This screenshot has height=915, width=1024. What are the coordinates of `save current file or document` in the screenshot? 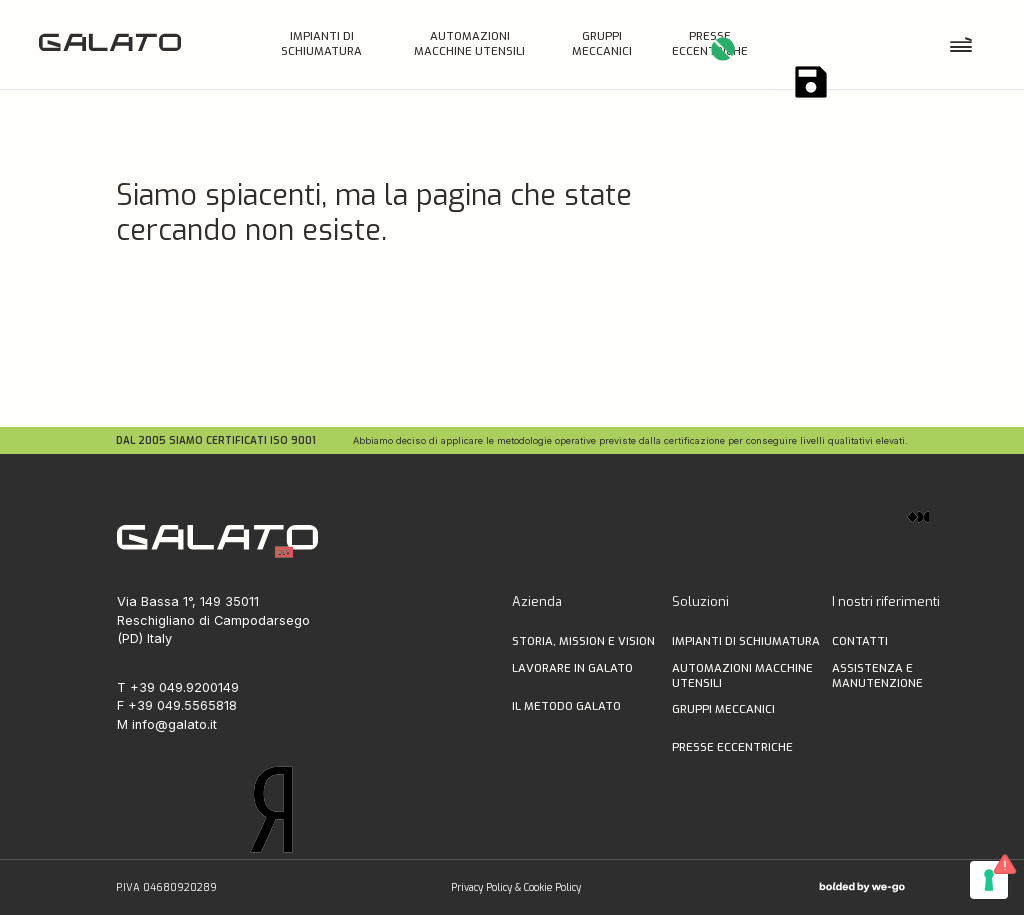 It's located at (811, 82).